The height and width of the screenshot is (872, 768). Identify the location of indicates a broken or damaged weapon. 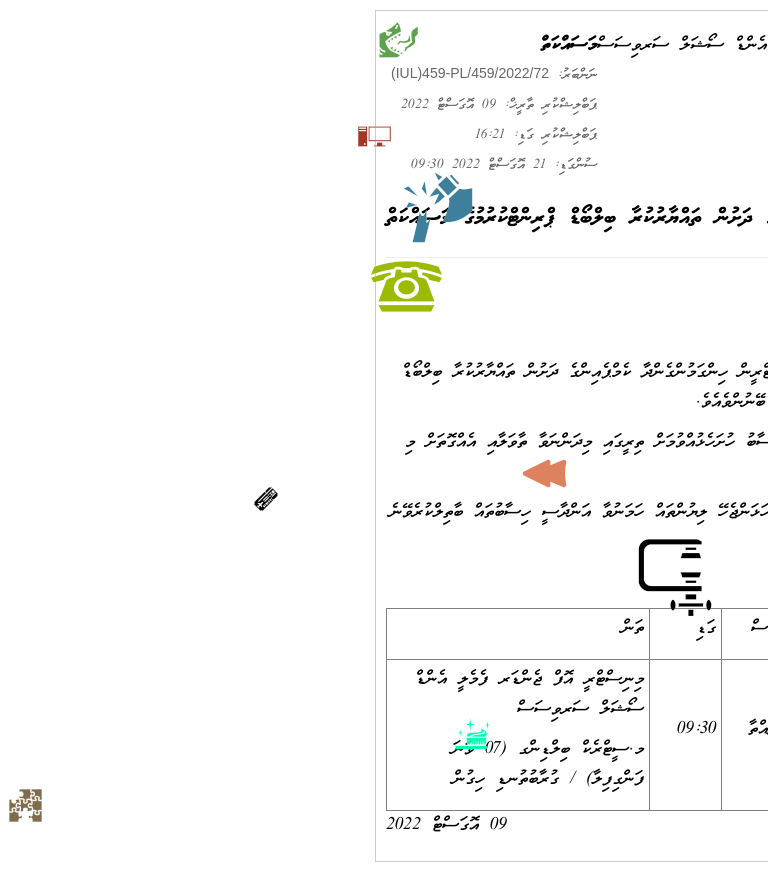
(436, 206).